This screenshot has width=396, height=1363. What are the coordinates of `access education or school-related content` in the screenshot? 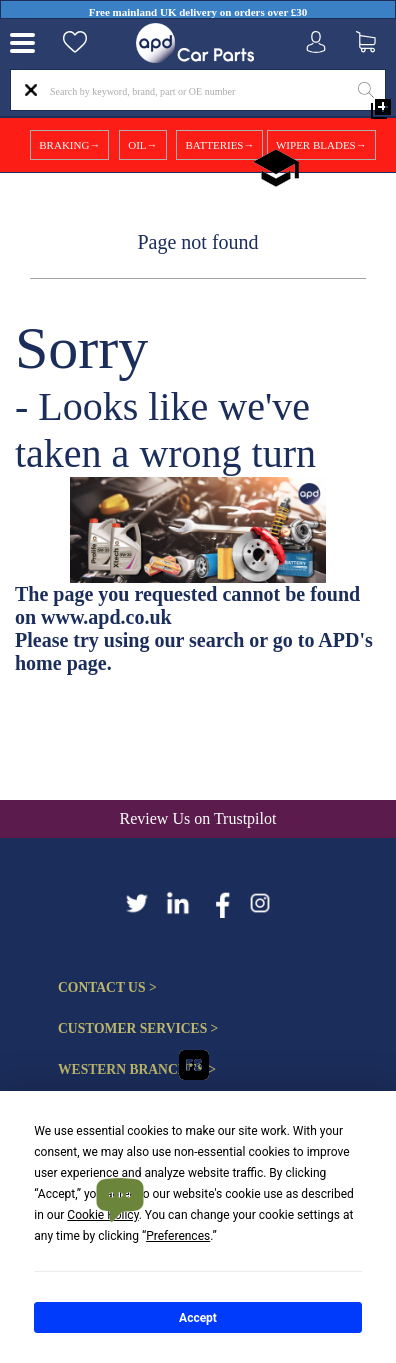 It's located at (276, 168).